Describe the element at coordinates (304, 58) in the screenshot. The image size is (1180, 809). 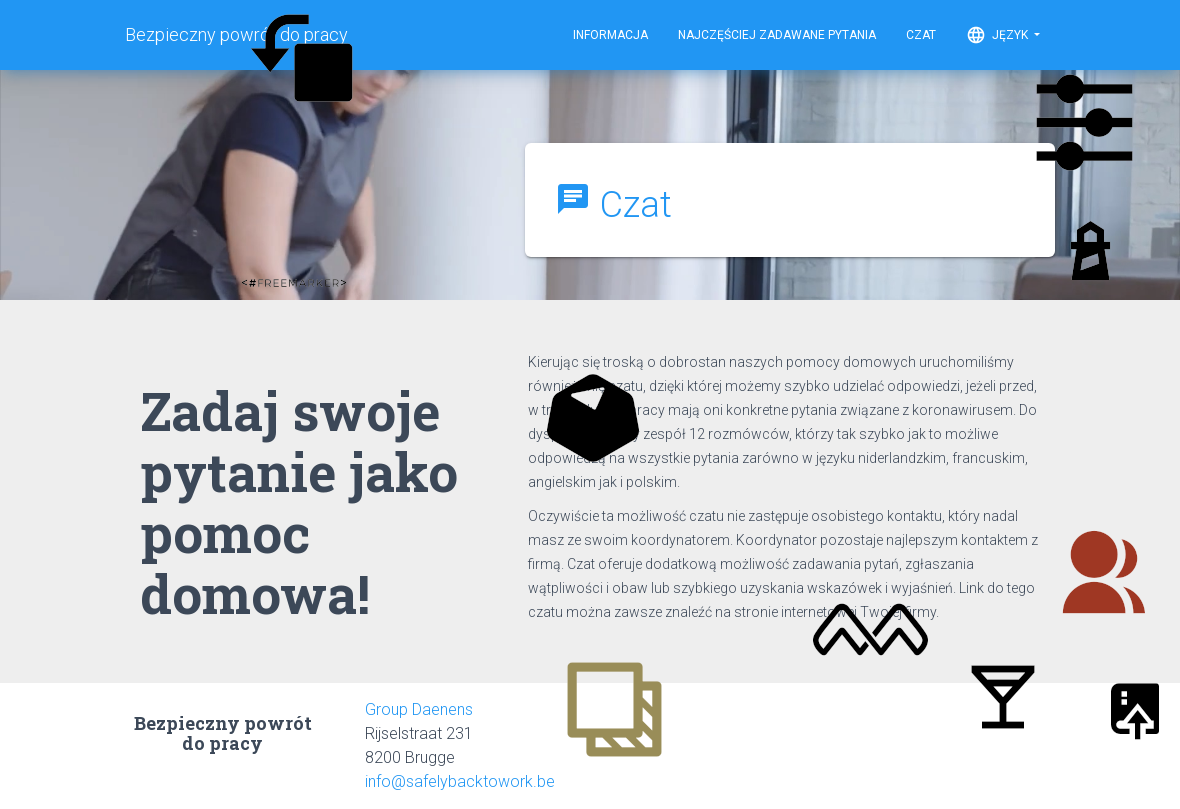
I see `rotate object counterclockwise` at that location.